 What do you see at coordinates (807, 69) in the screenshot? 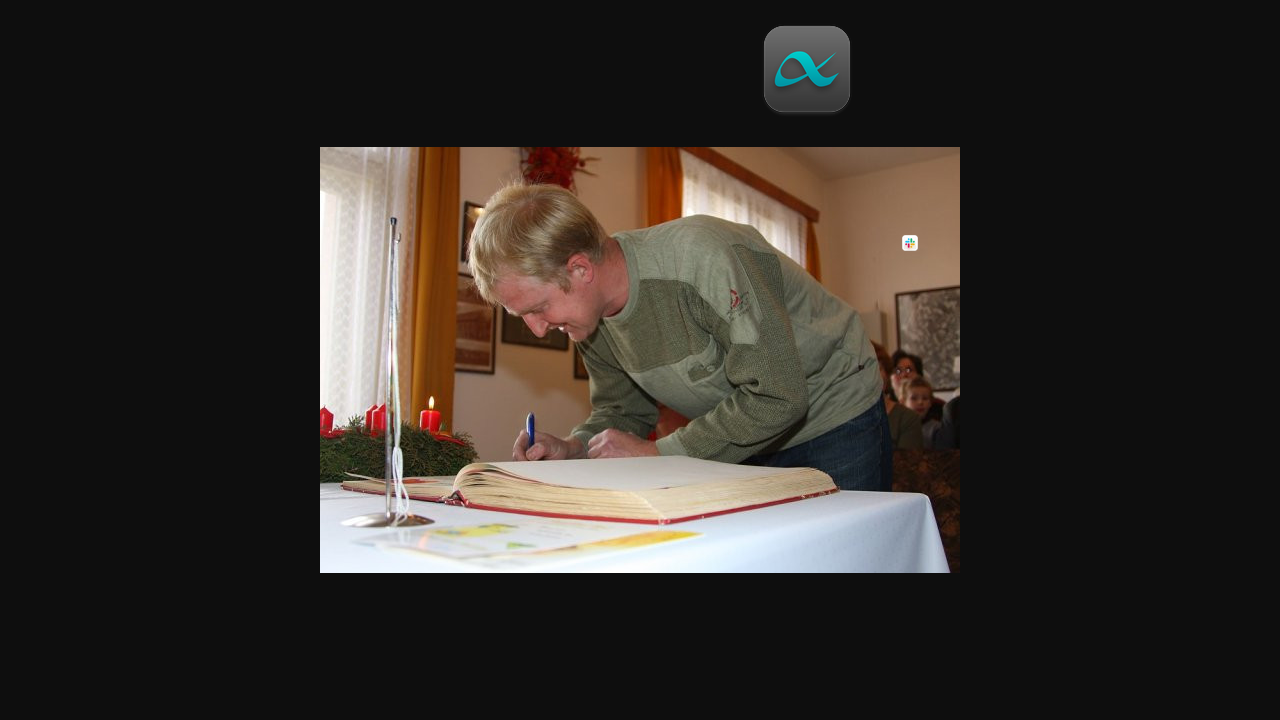
I see `open albert app launcher` at bounding box center [807, 69].